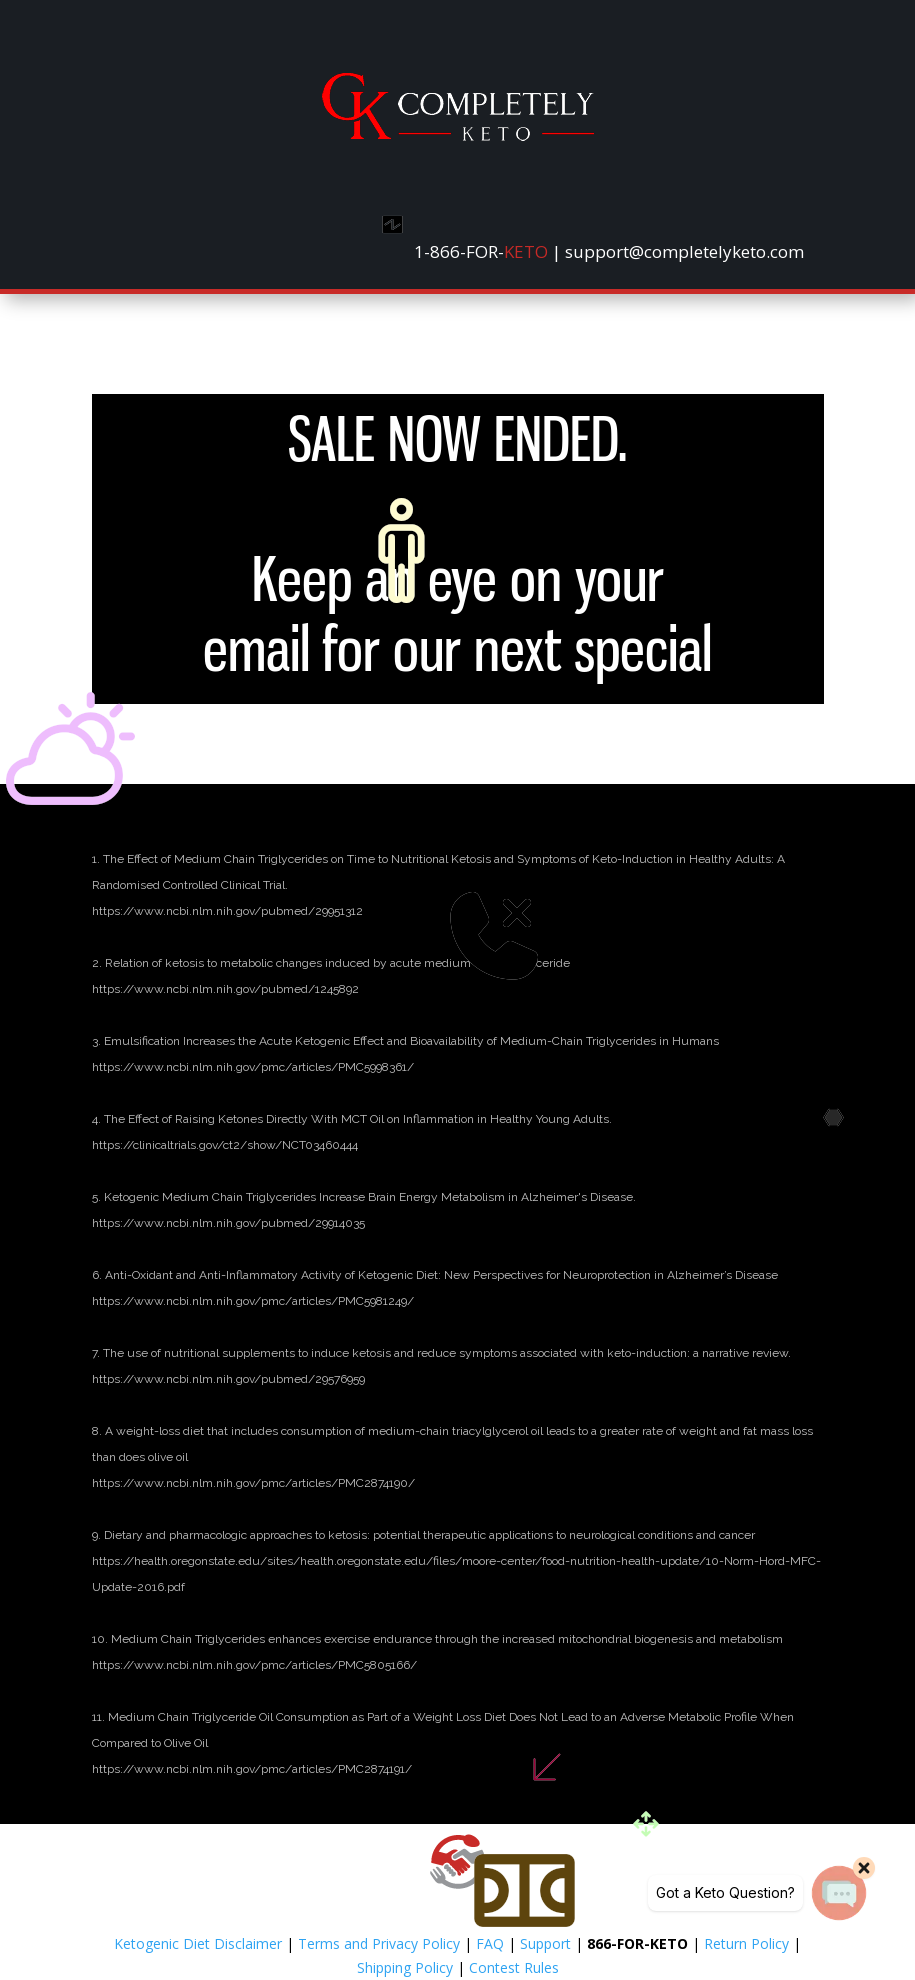 Image resolution: width=915 pixels, height=1980 pixels. I want to click on view basketball court availability, so click(524, 1890).